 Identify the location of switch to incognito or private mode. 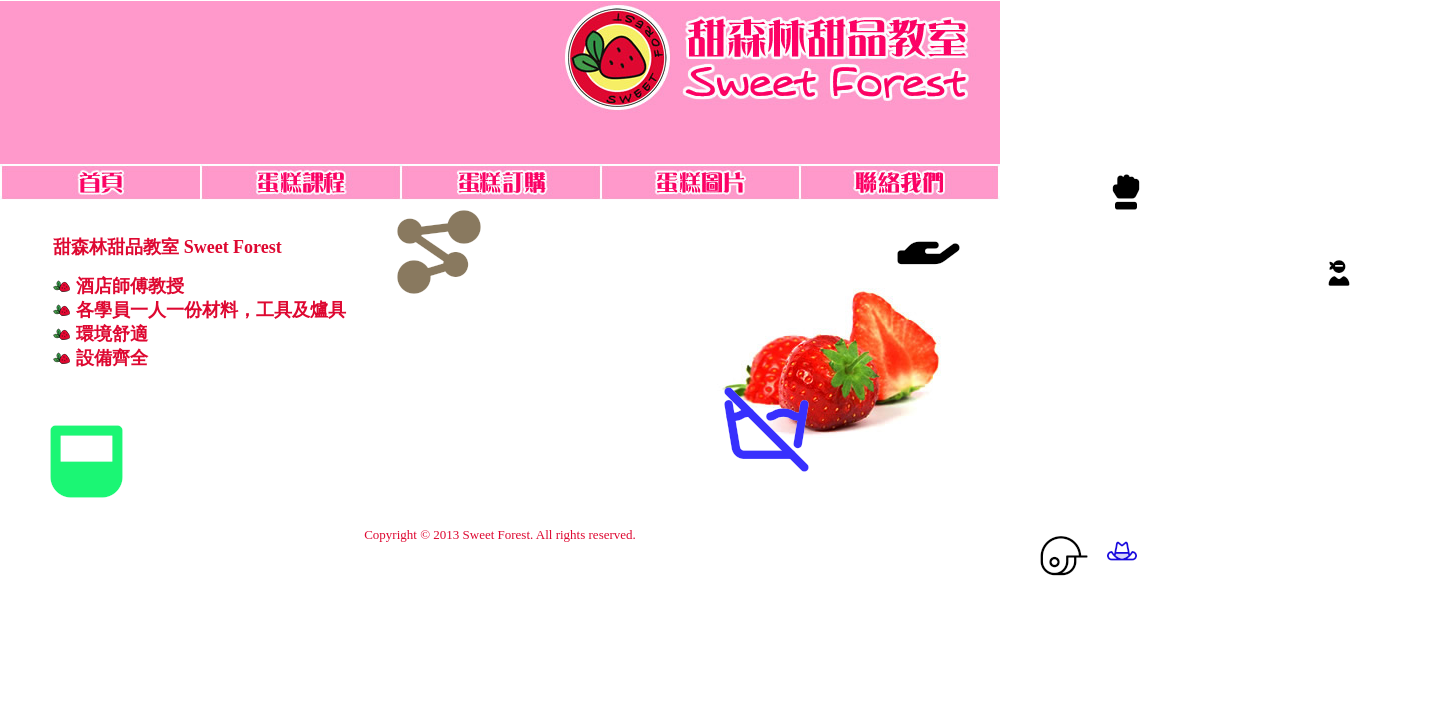
(1339, 273).